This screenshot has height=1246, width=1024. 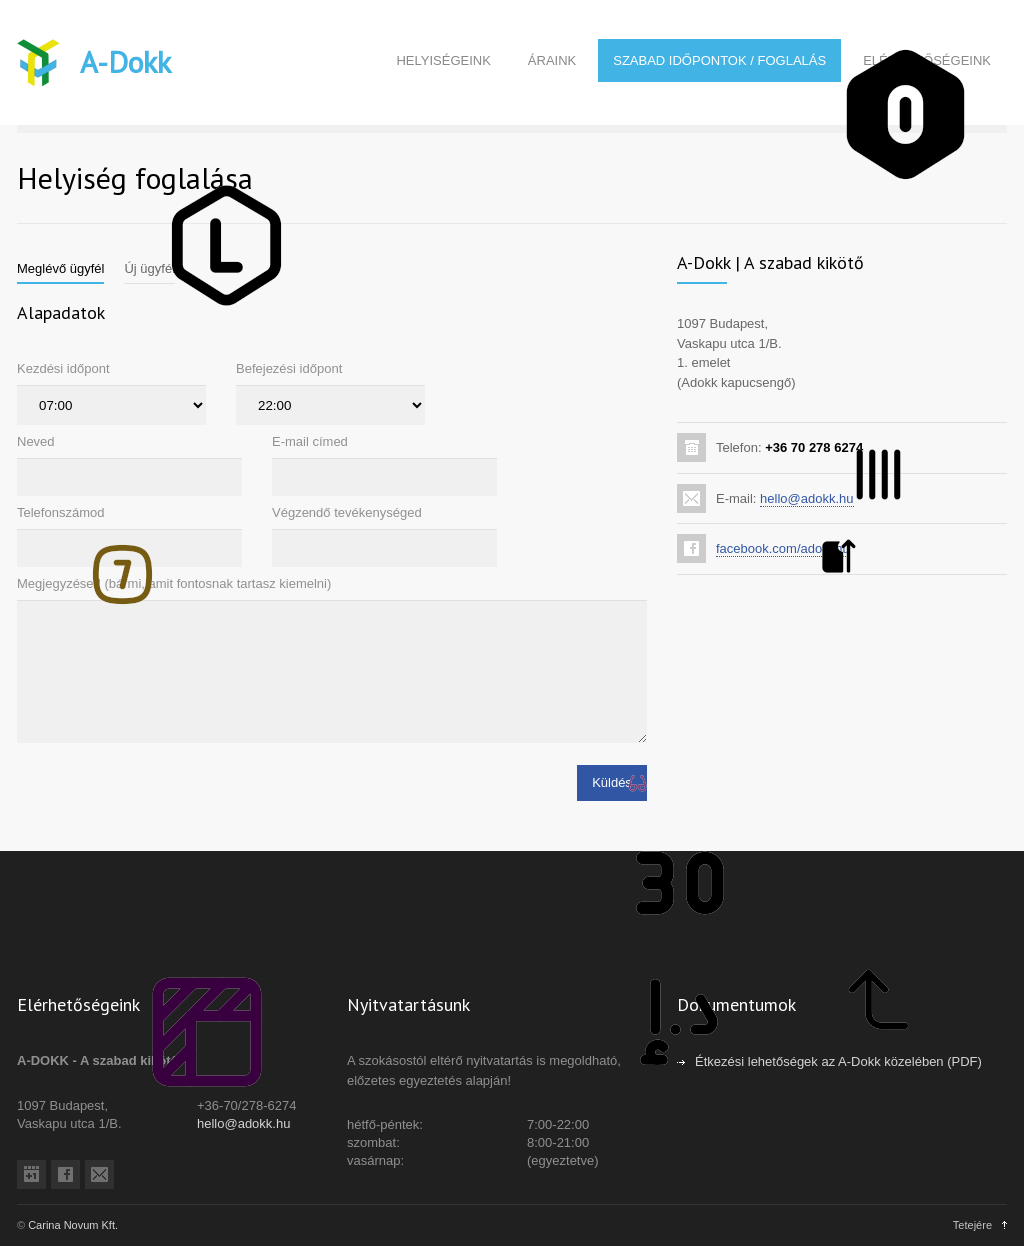 What do you see at coordinates (838, 557) in the screenshot?
I see `auto-fit content to top of container` at bounding box center [838, 557].